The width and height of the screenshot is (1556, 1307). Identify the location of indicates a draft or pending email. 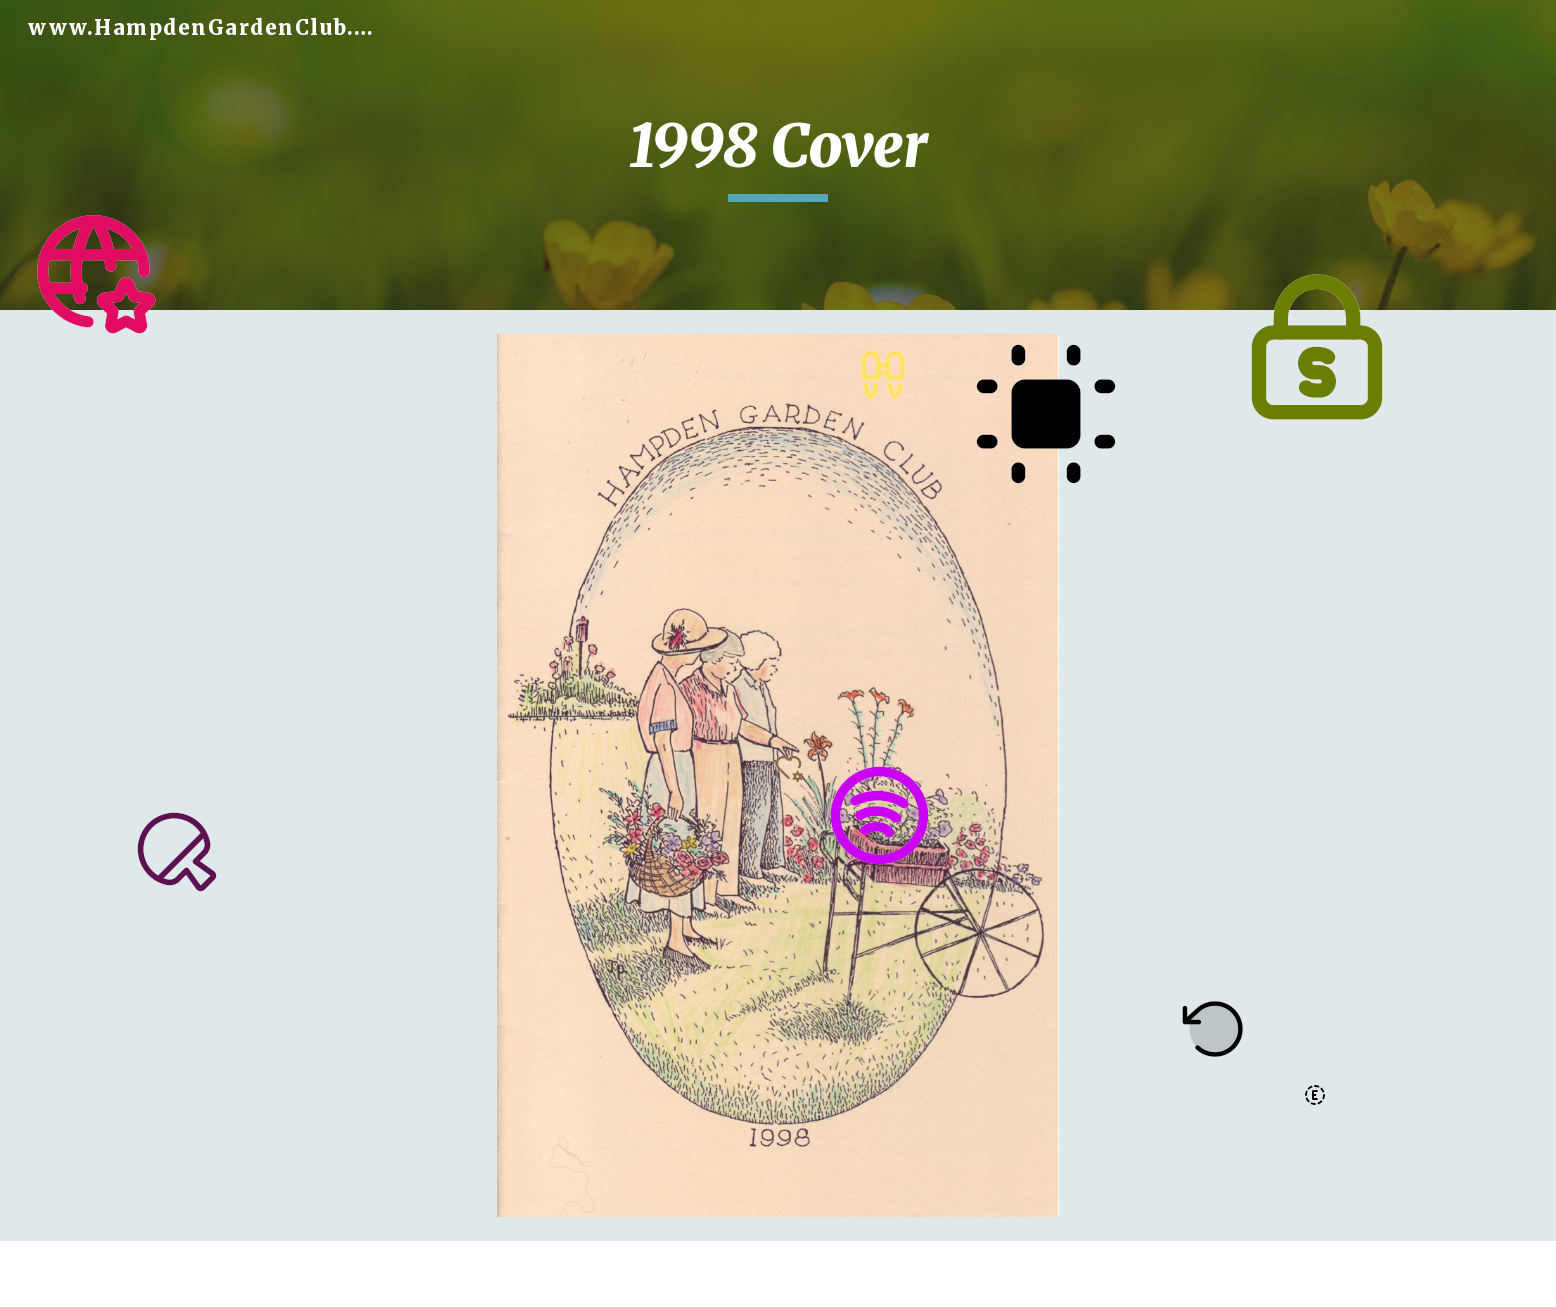
(1315, 1095).